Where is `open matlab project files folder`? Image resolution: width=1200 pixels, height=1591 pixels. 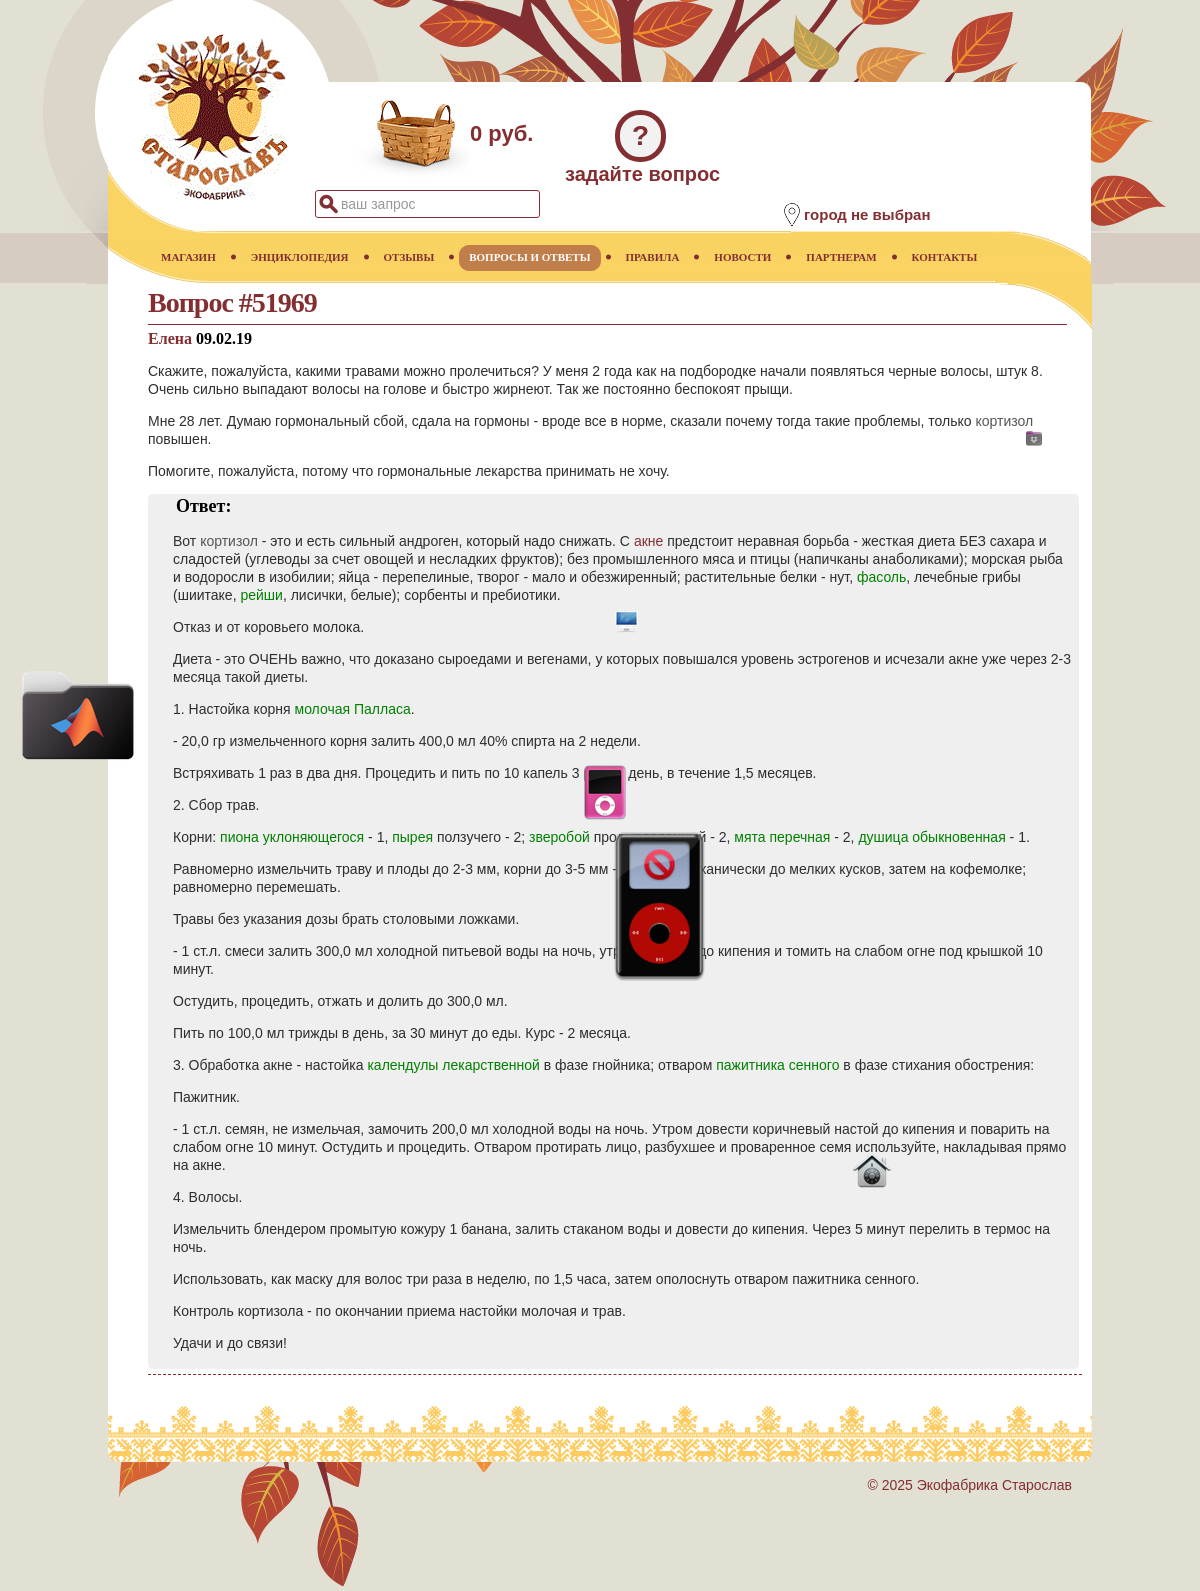 open matlab project files folder is located at coordinates (77, 718).